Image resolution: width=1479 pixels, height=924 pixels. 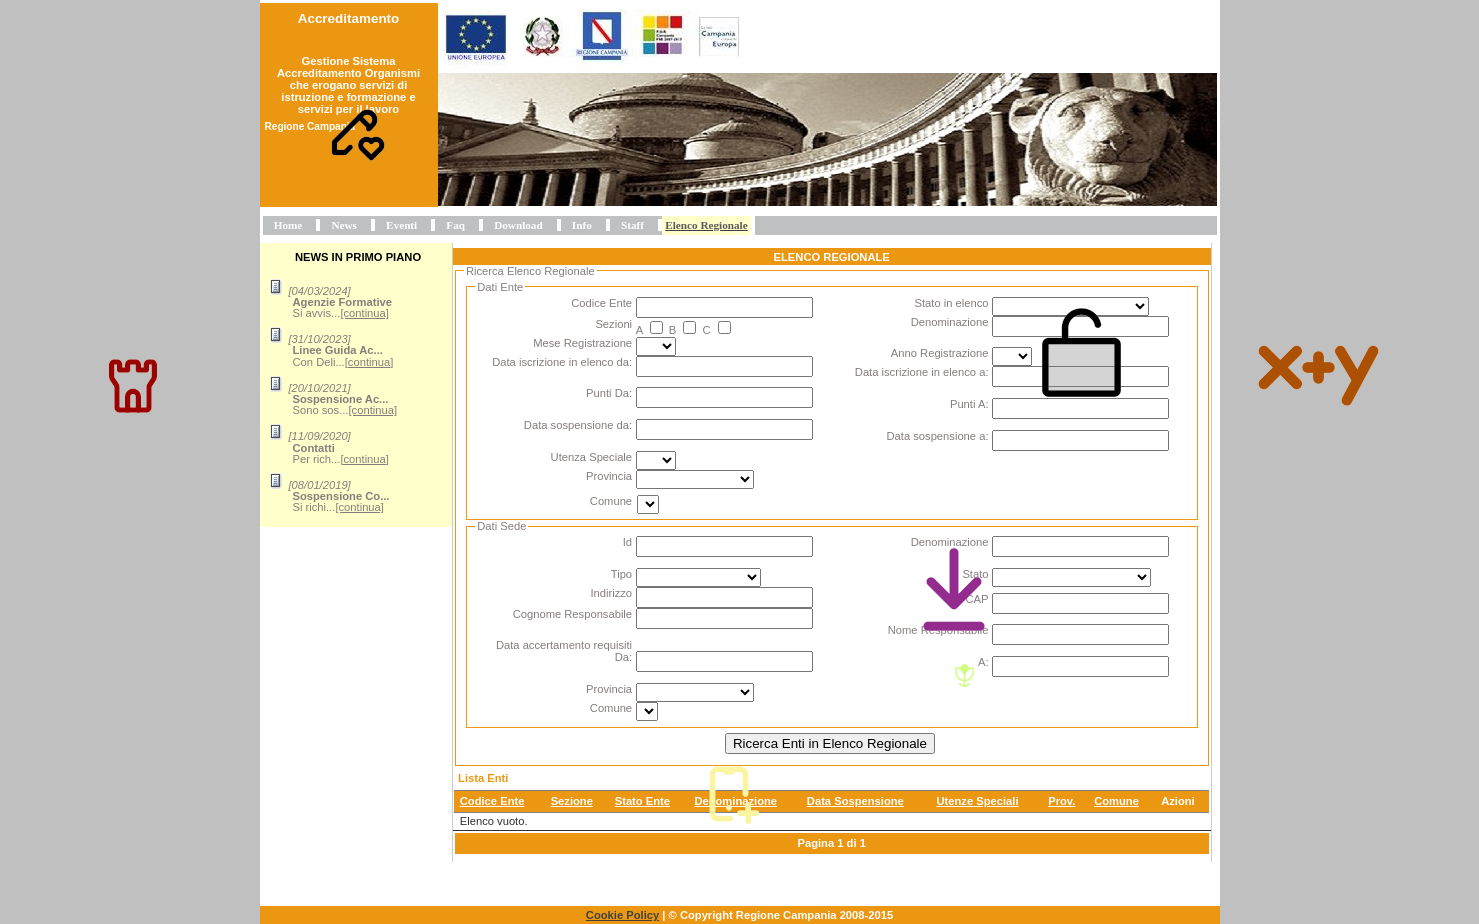 I want to click on unlocked or unsecured state, so click(x=1081, y=357).